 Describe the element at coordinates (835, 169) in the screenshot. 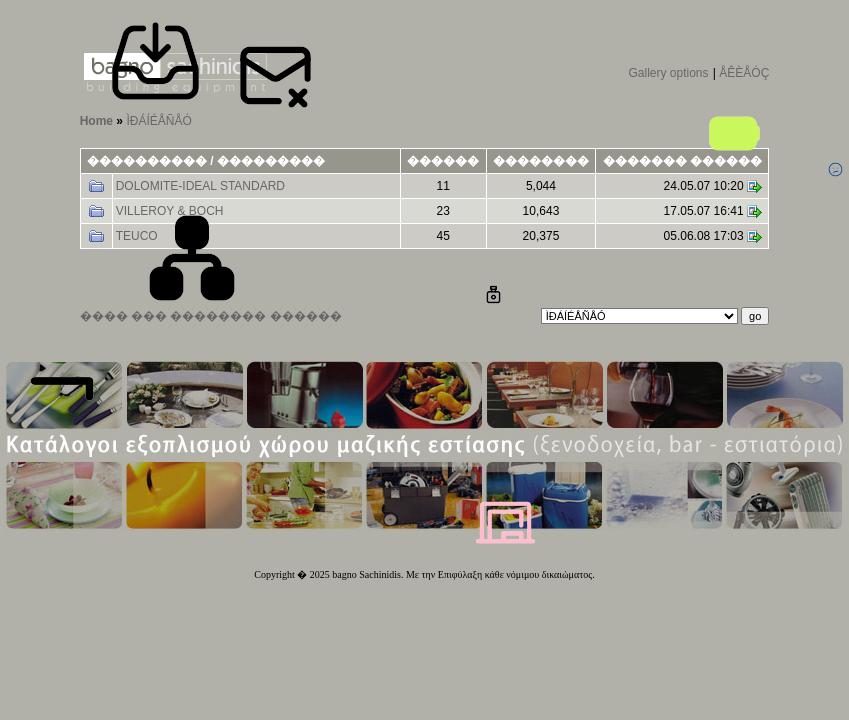

I see `indicates a confused or uncertain state` at that location.